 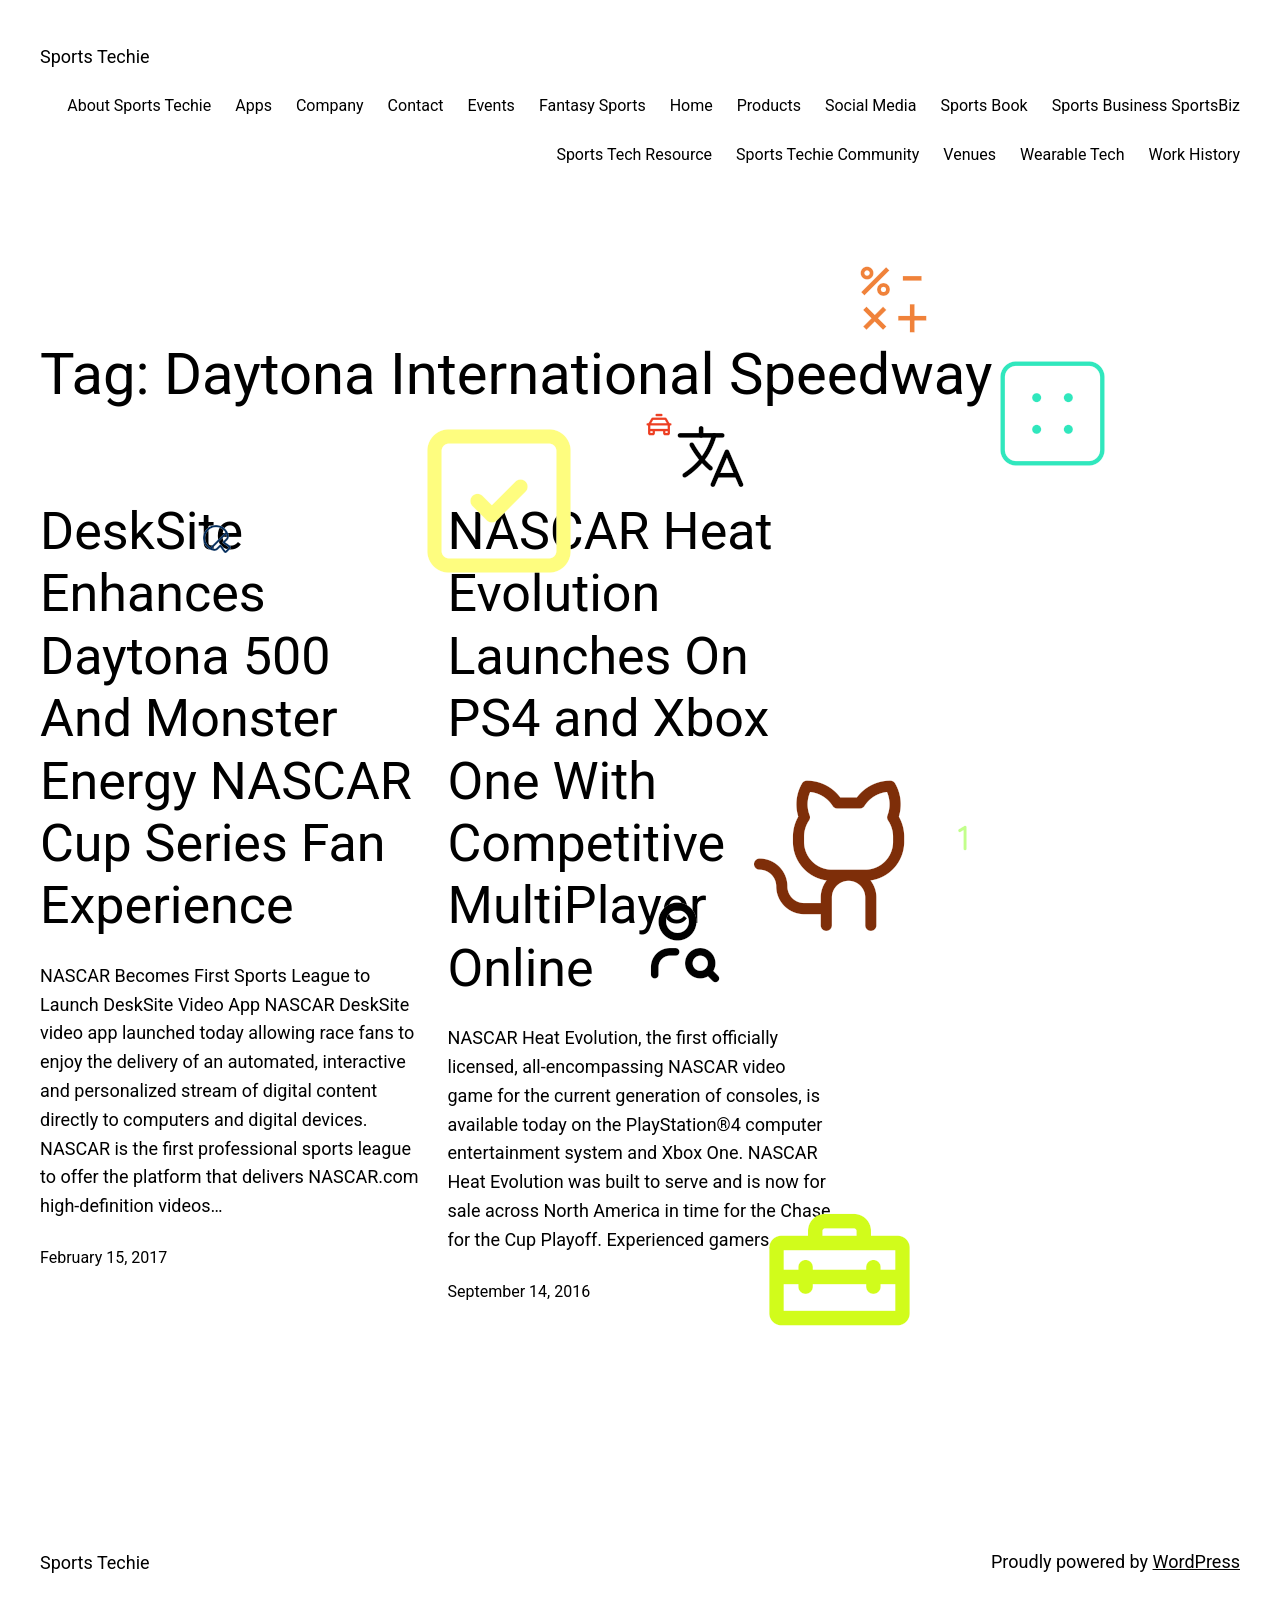 I want to click on indicates an operator symbol in code, so click(x=893, y=299).